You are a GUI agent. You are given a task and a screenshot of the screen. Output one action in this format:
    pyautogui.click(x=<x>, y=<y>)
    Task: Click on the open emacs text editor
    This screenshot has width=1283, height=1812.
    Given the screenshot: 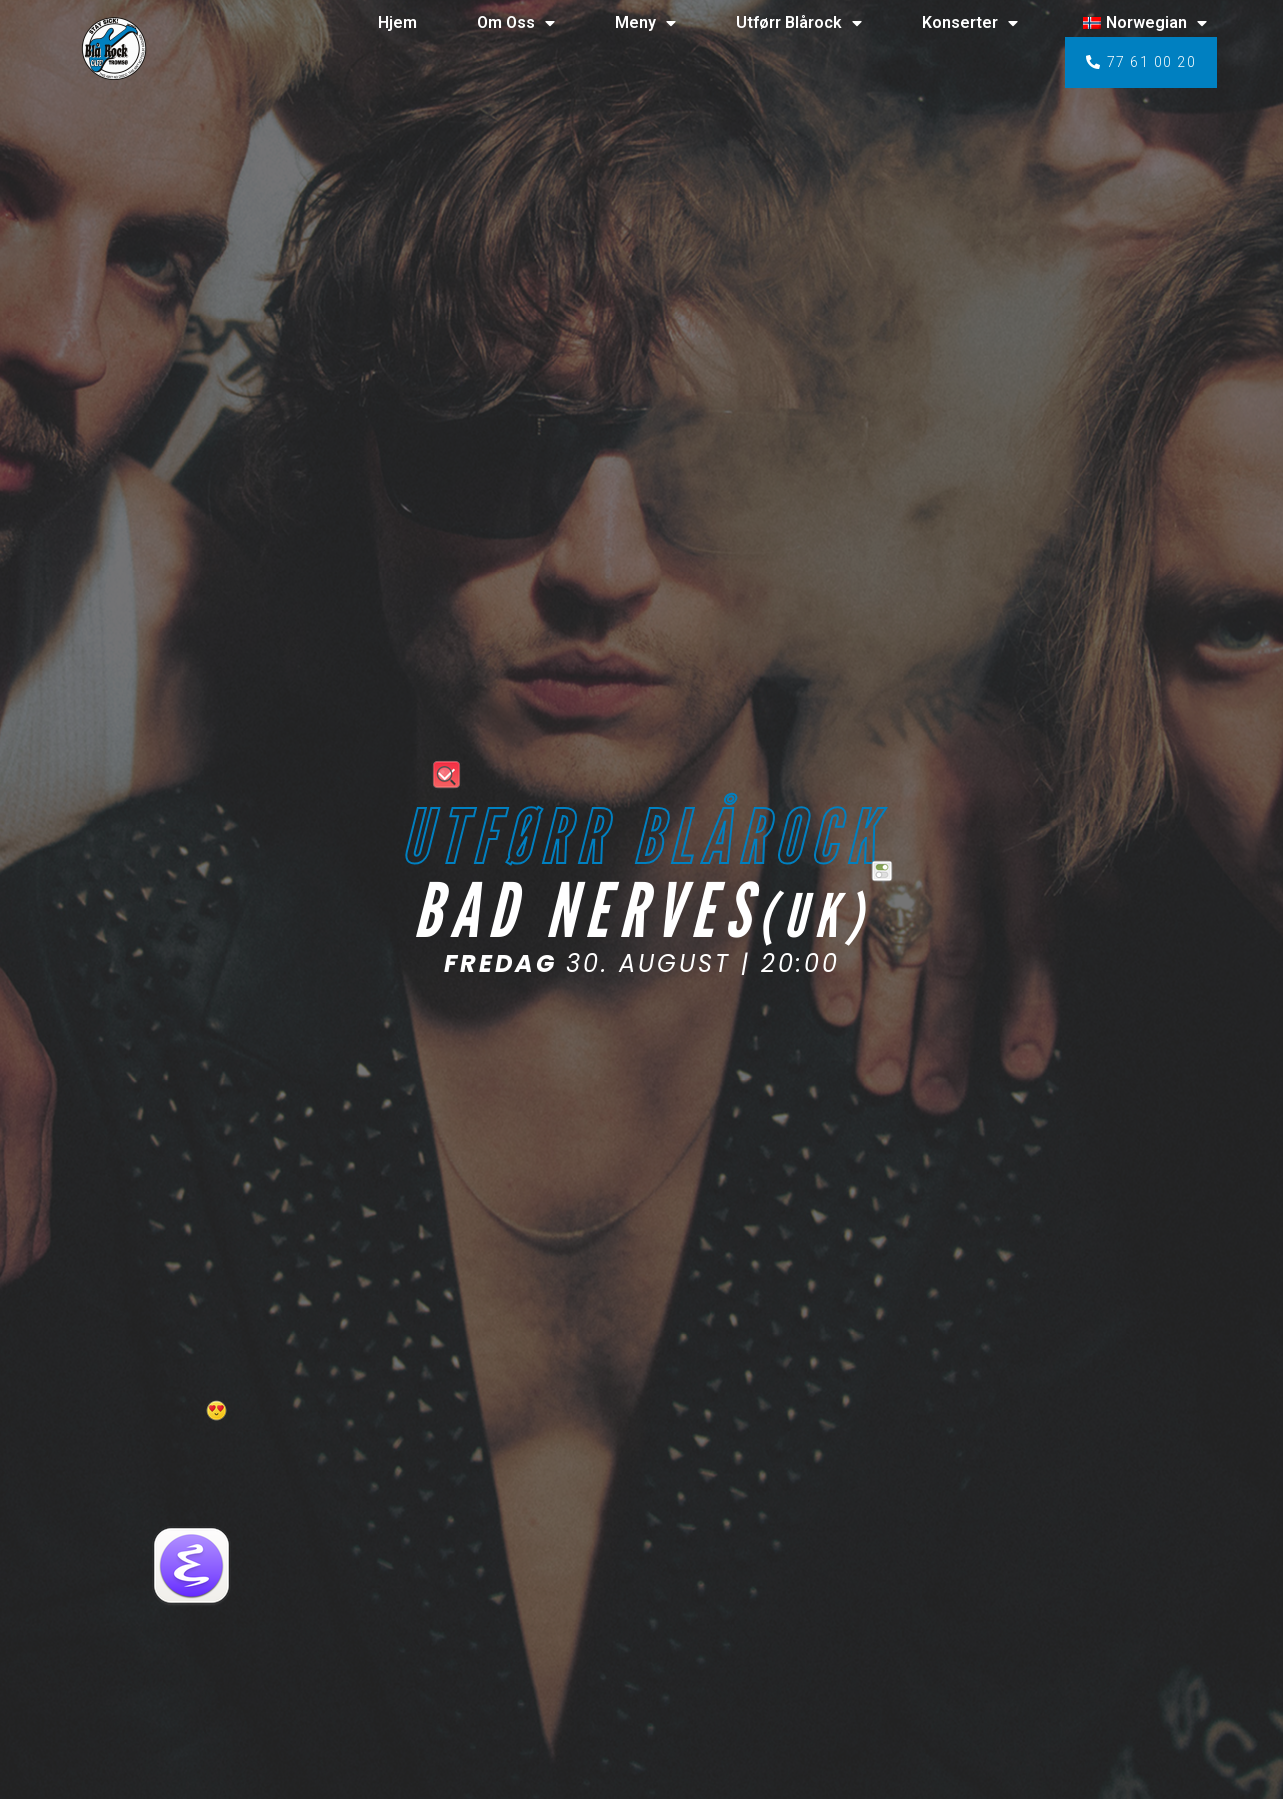 What is the action you would take?
    pyautogui.click(x=191, y=1565)
    